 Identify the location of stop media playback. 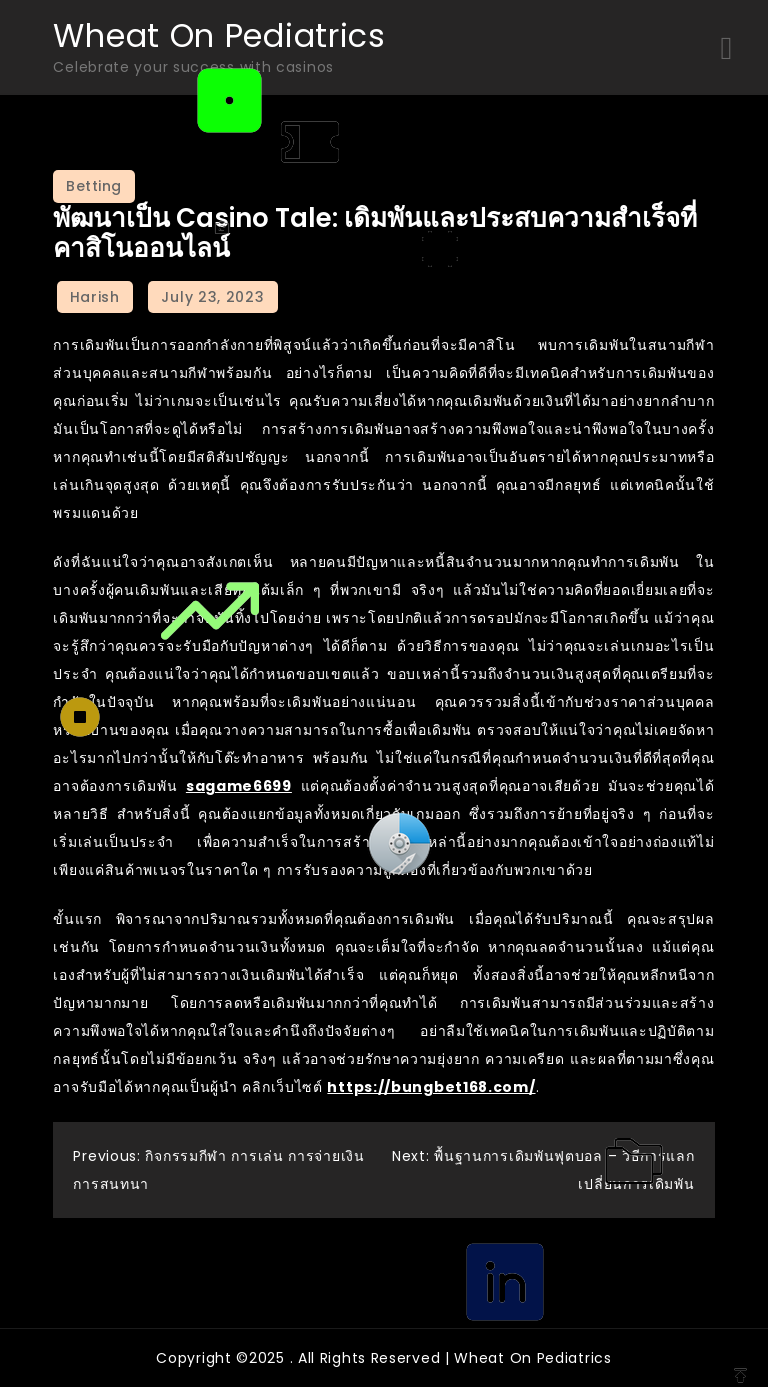
(80, 717).